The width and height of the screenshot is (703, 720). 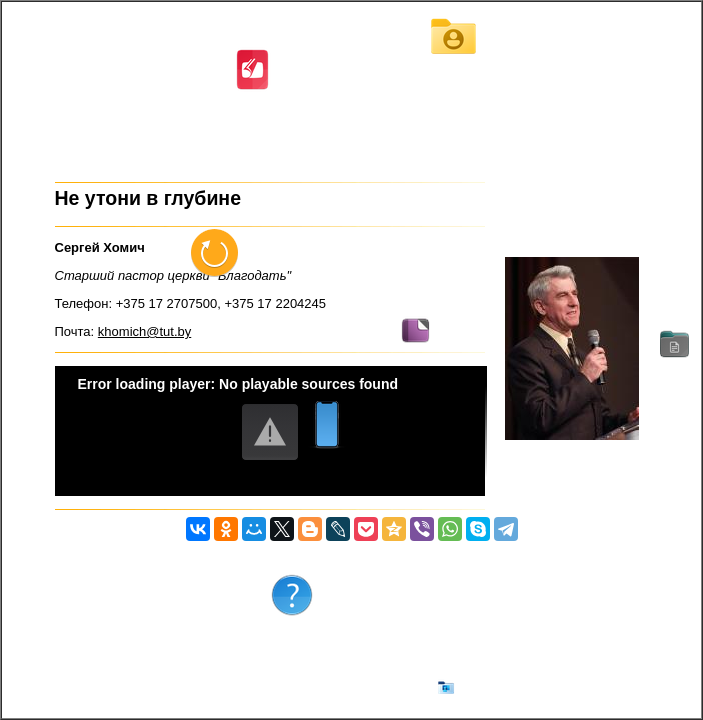 I want to click on open your contacts folder, so click(x=453, y=37).